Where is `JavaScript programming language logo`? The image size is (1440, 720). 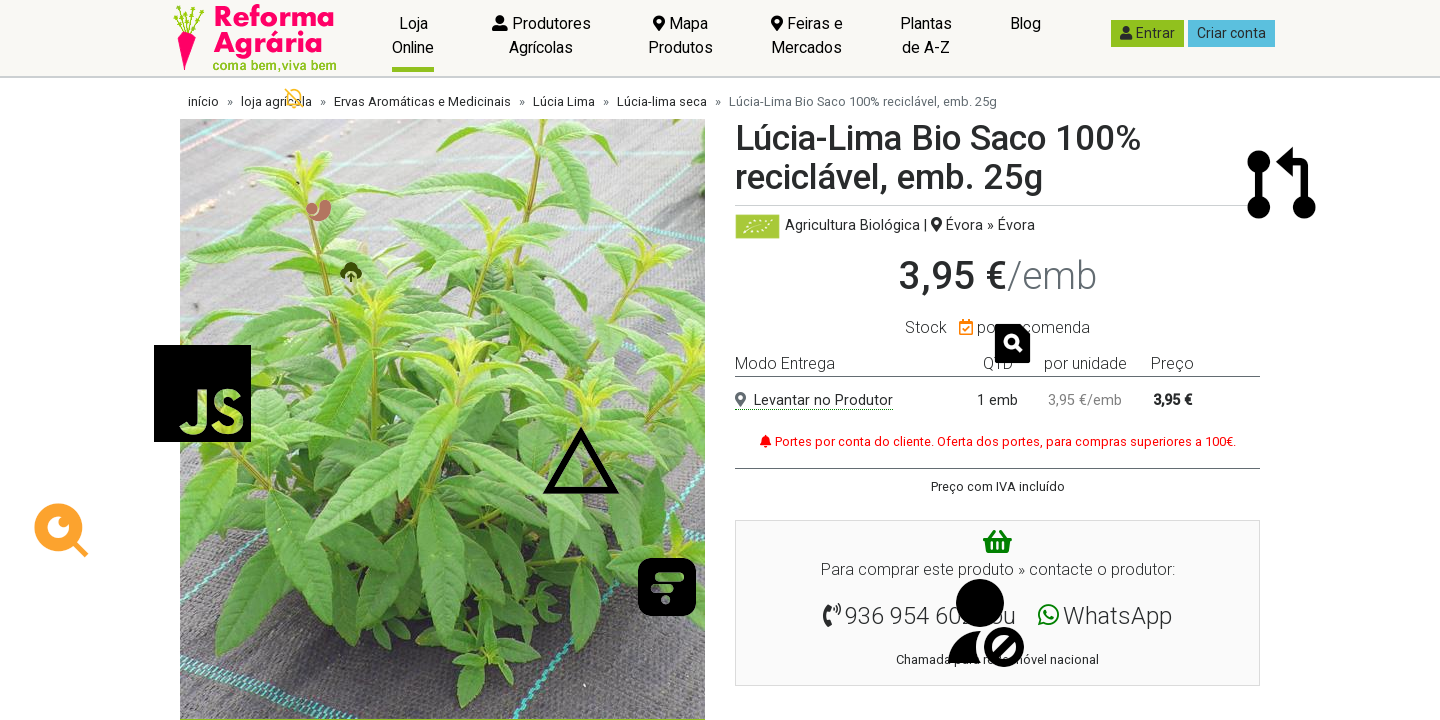 JavaScript programming language logo is located at coordinates (202, 393).